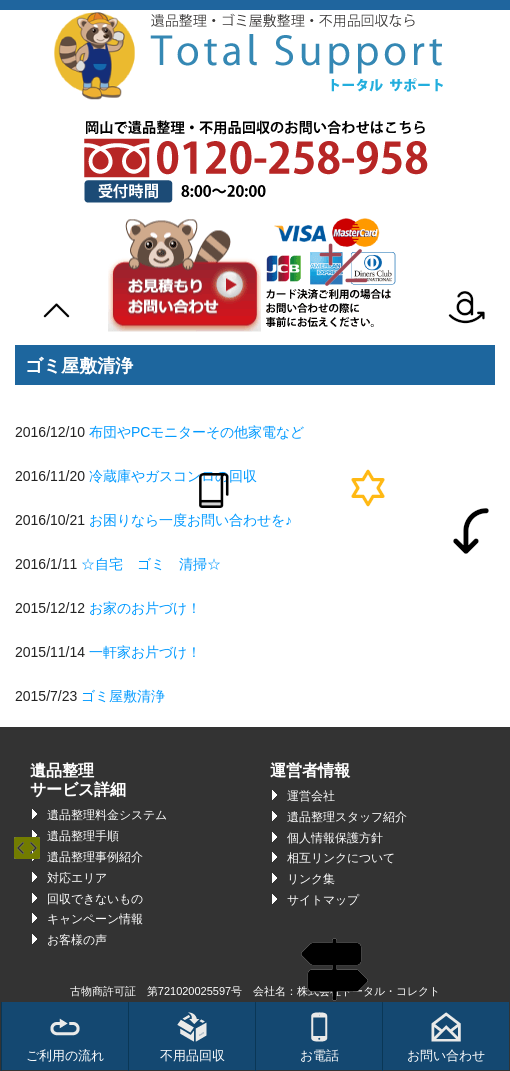  What do you see at coordinates (212, 490) in the screenshot?
I see `indicates towel or linen amenities available` at bounding box center [212, 490].